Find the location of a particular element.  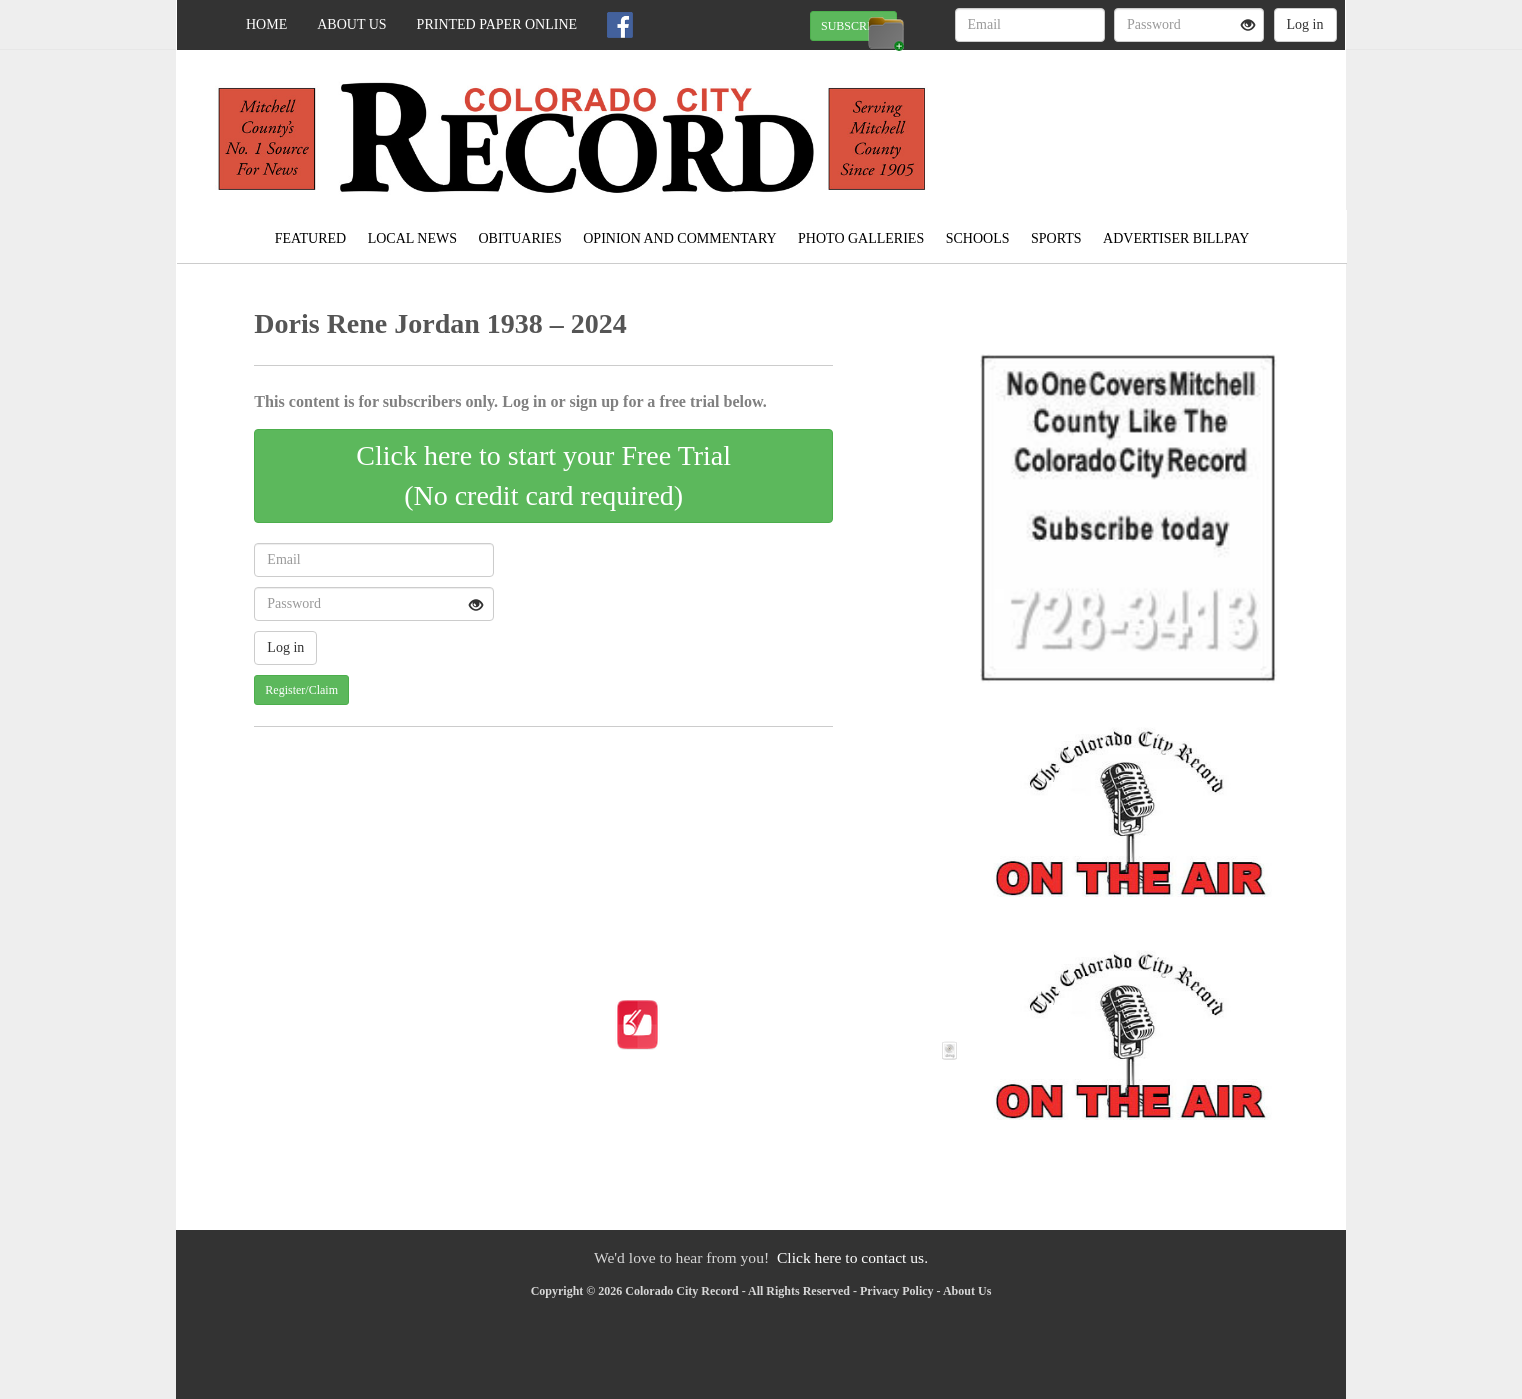

apple disk image file (.dmg) is located at coordinates (949, 1050).